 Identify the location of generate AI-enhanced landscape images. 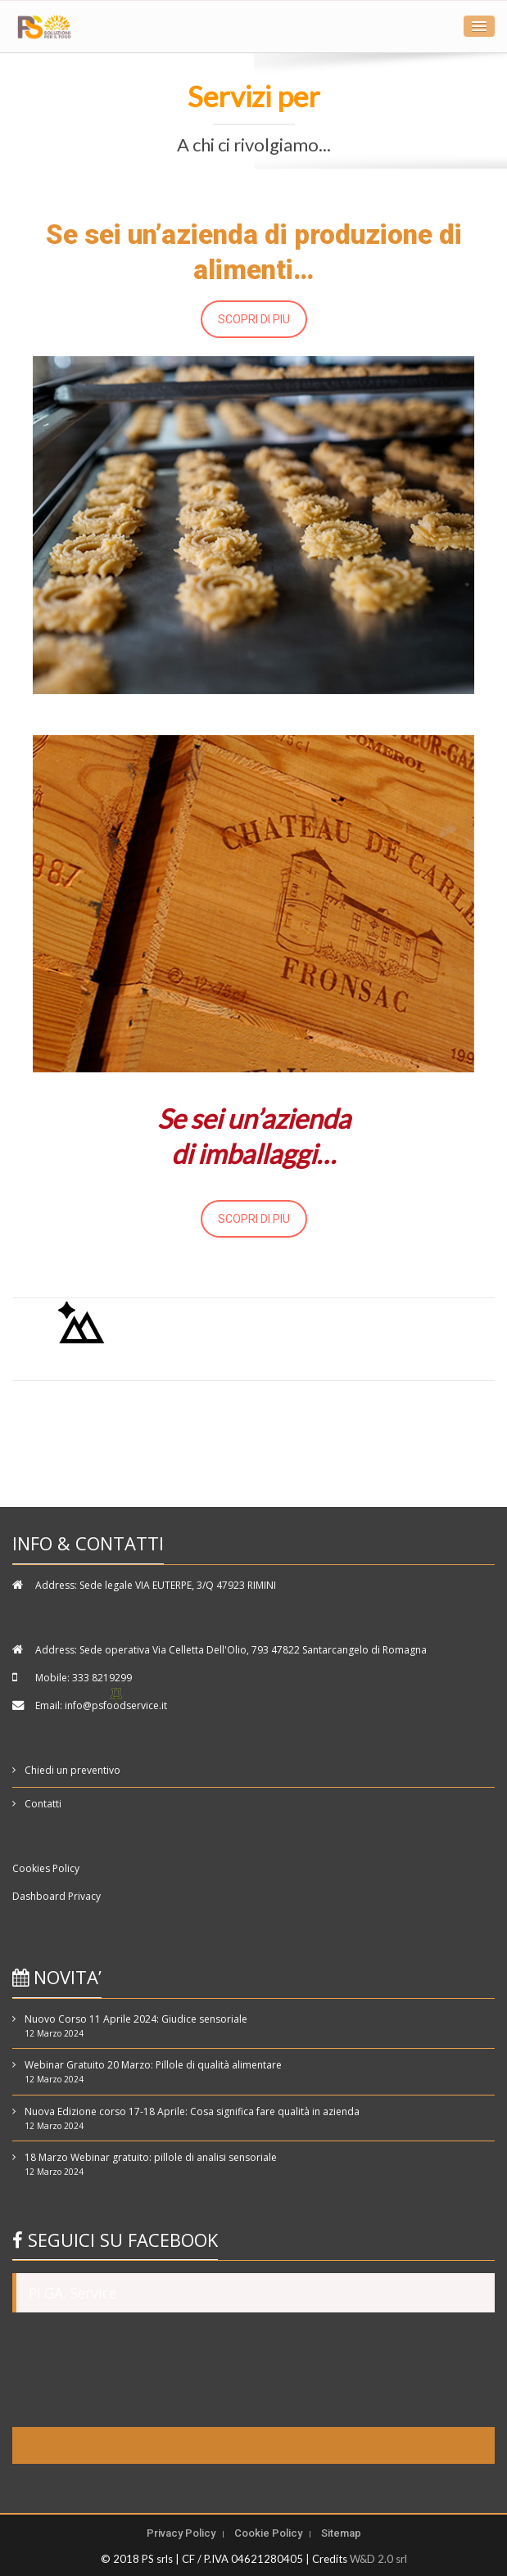
(80, 1324).